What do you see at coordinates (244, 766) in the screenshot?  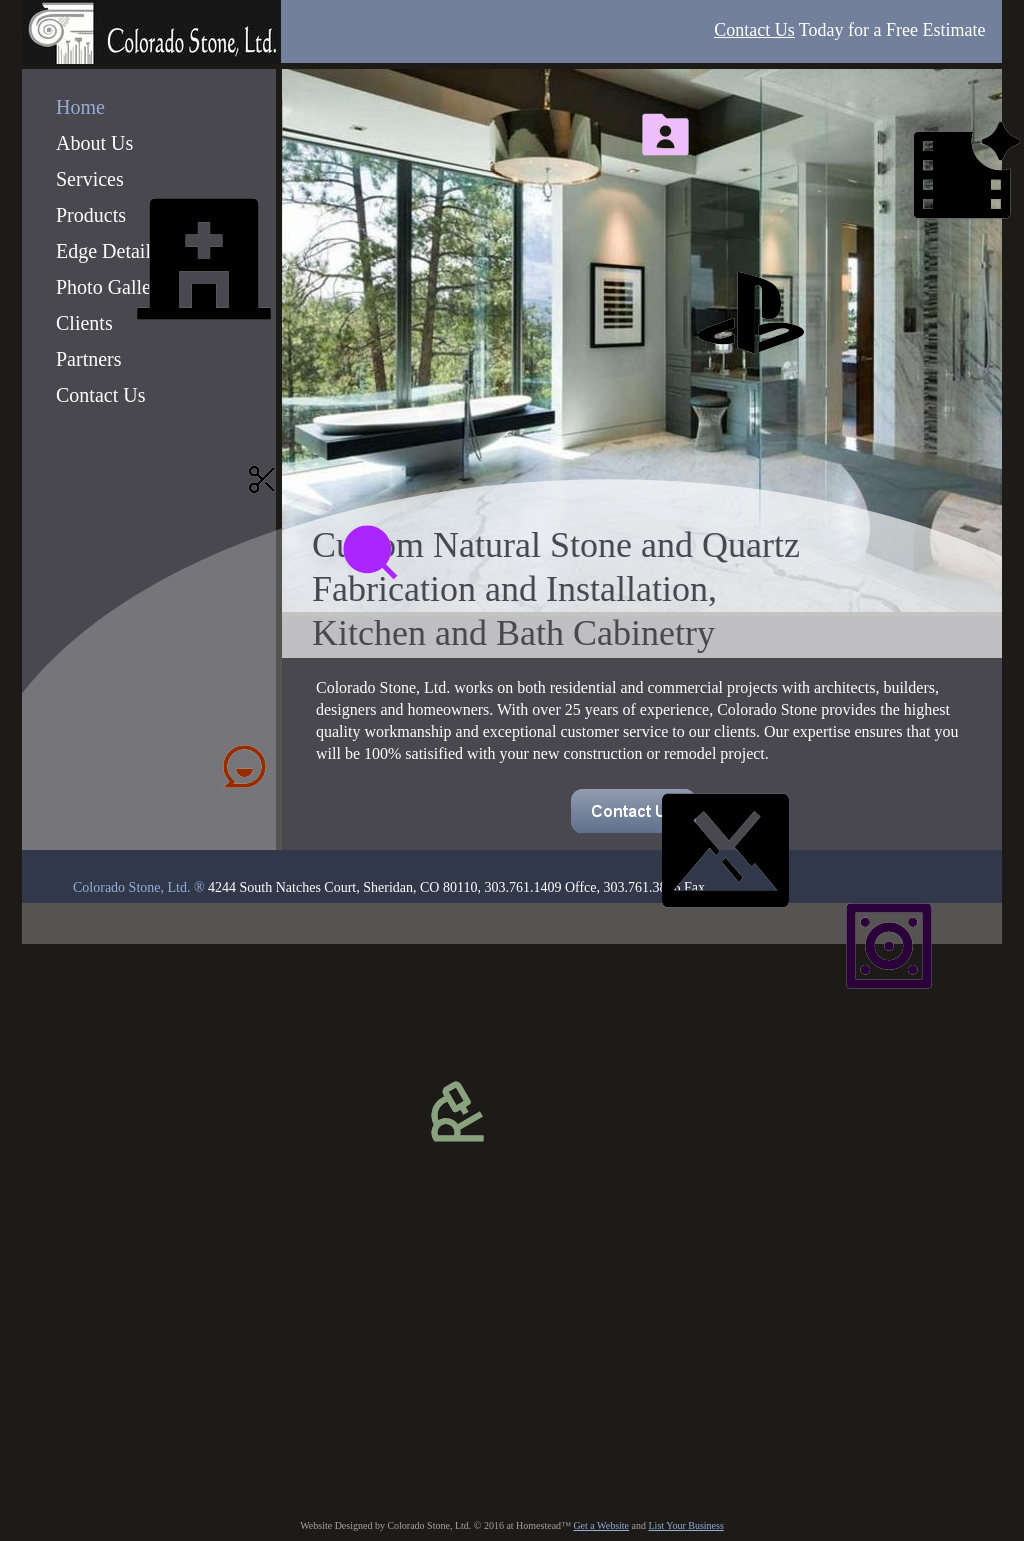 I see `open a friendly chat or messaging feature` at bounding box center [244, 766].